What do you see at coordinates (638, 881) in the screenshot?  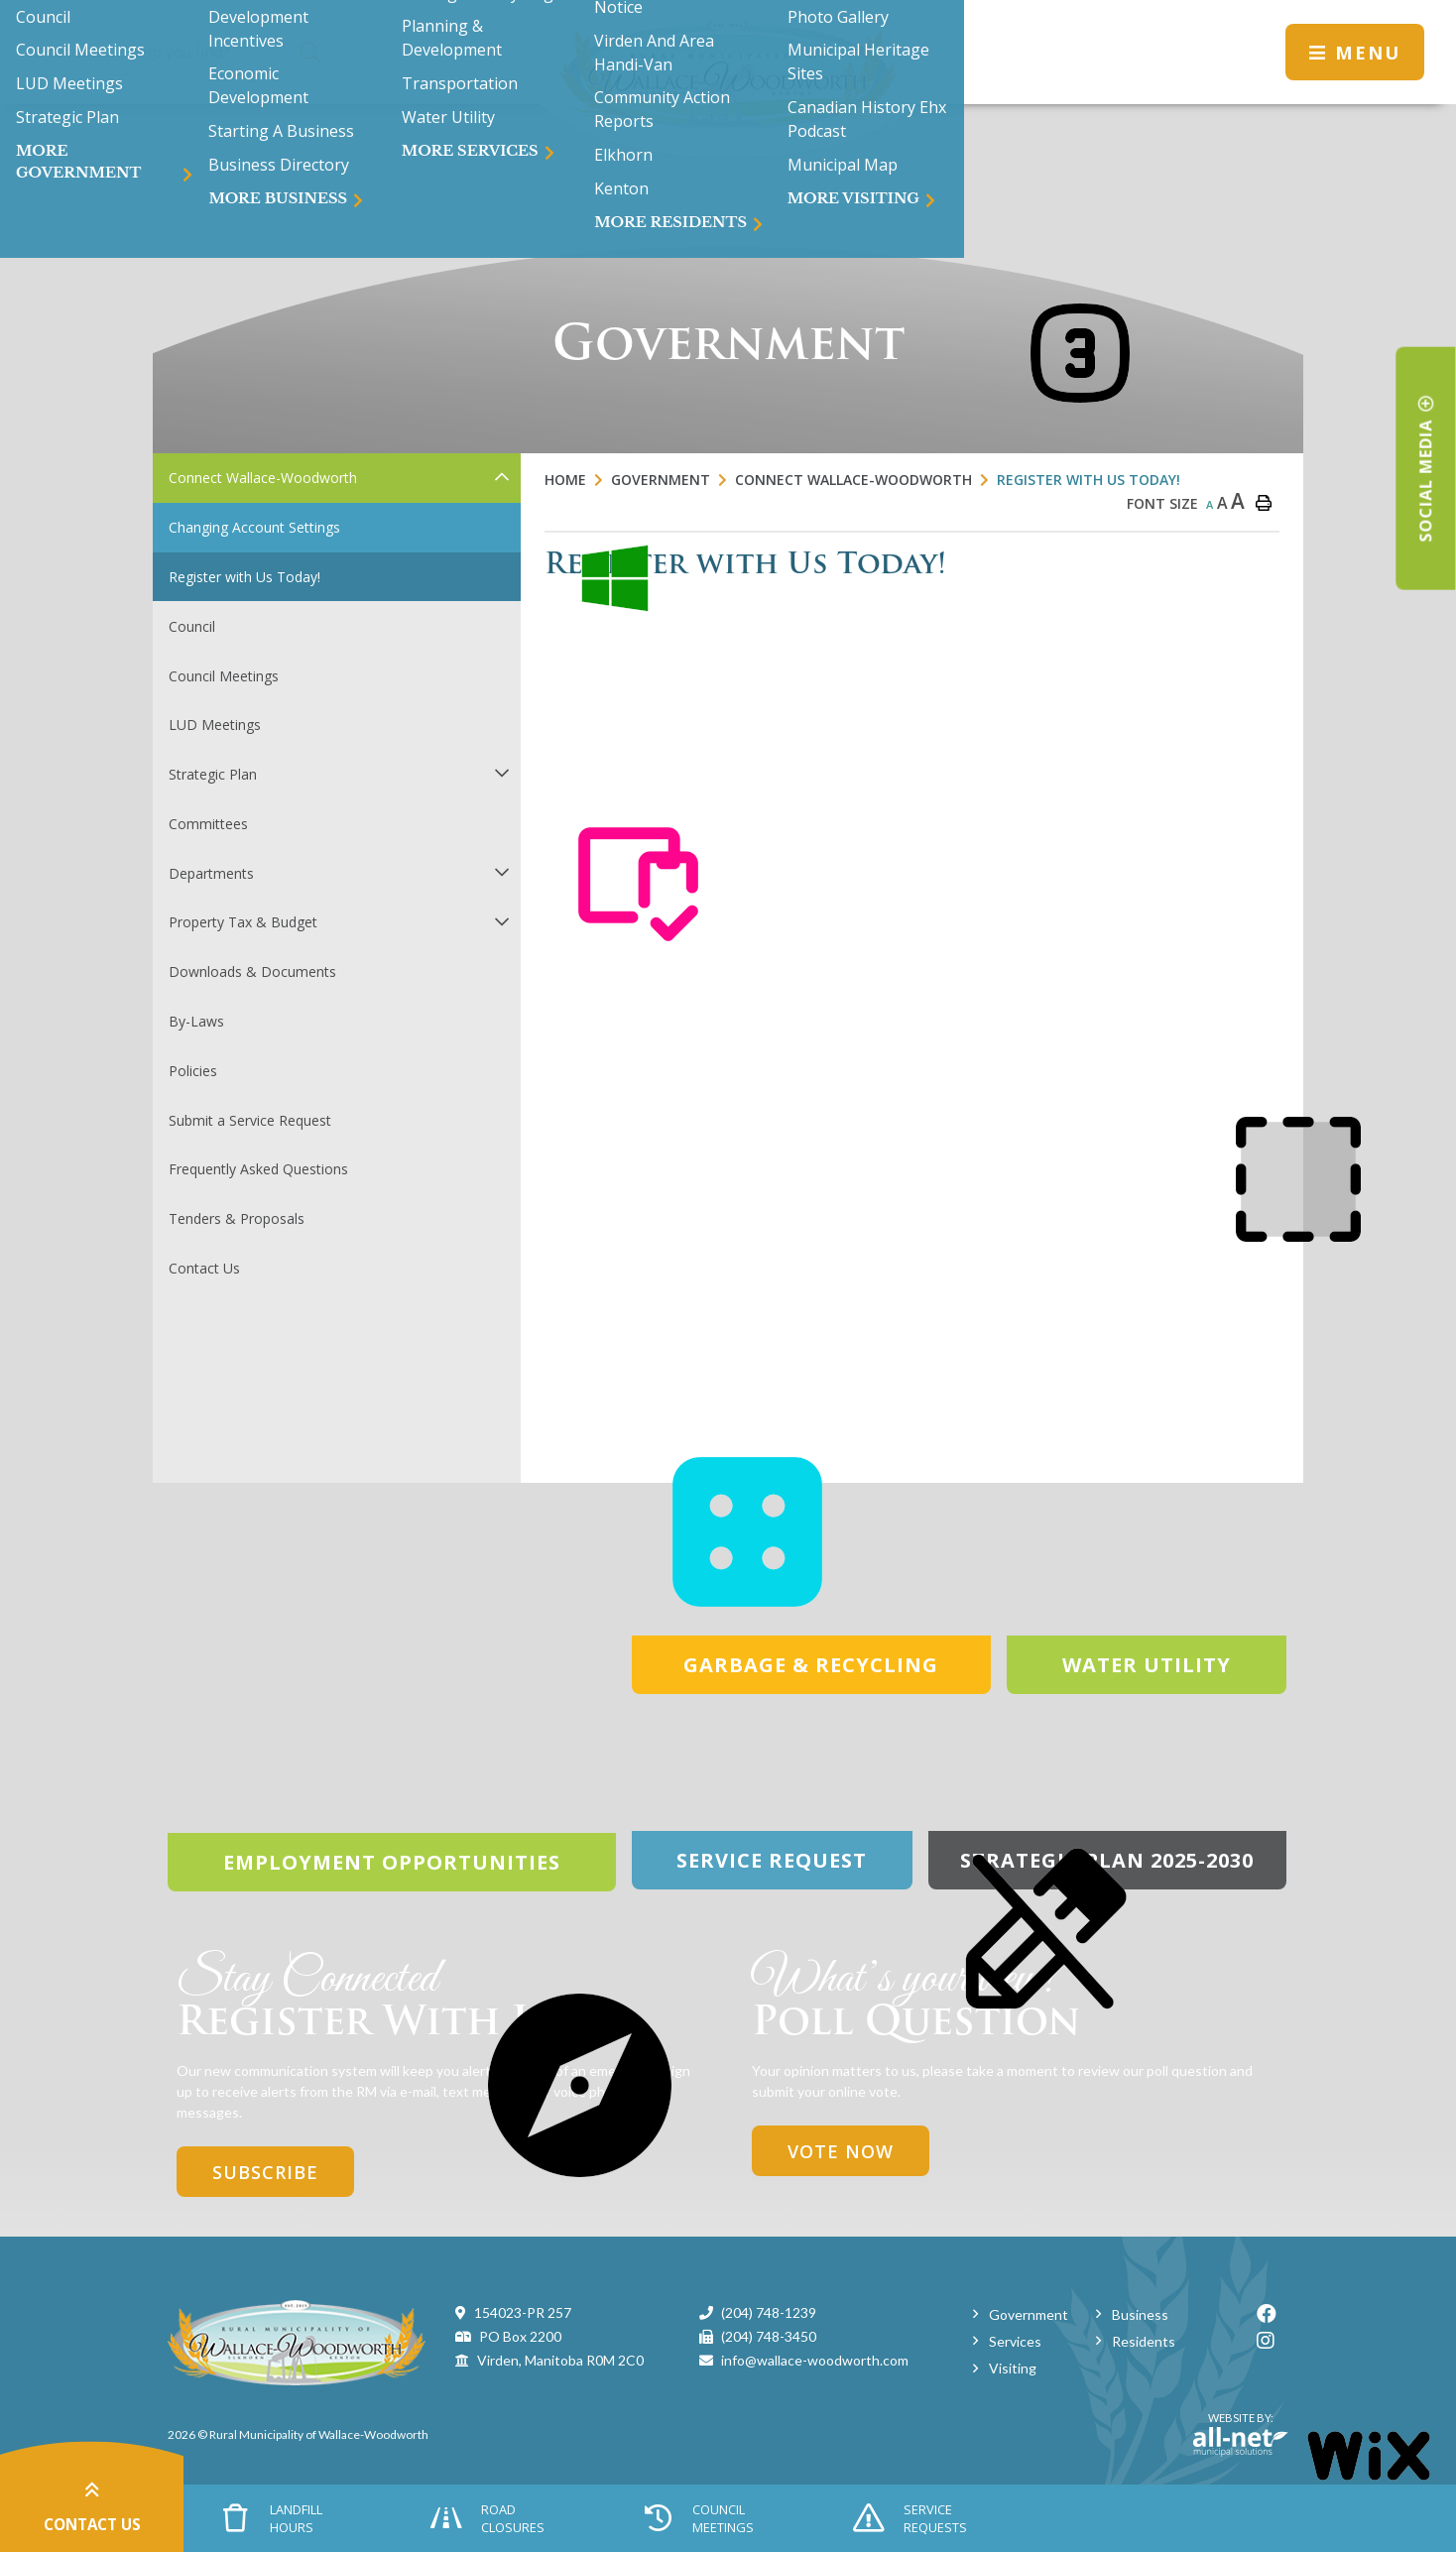 I see `devices successfully synced or connected` at bounding box center [638, 881].